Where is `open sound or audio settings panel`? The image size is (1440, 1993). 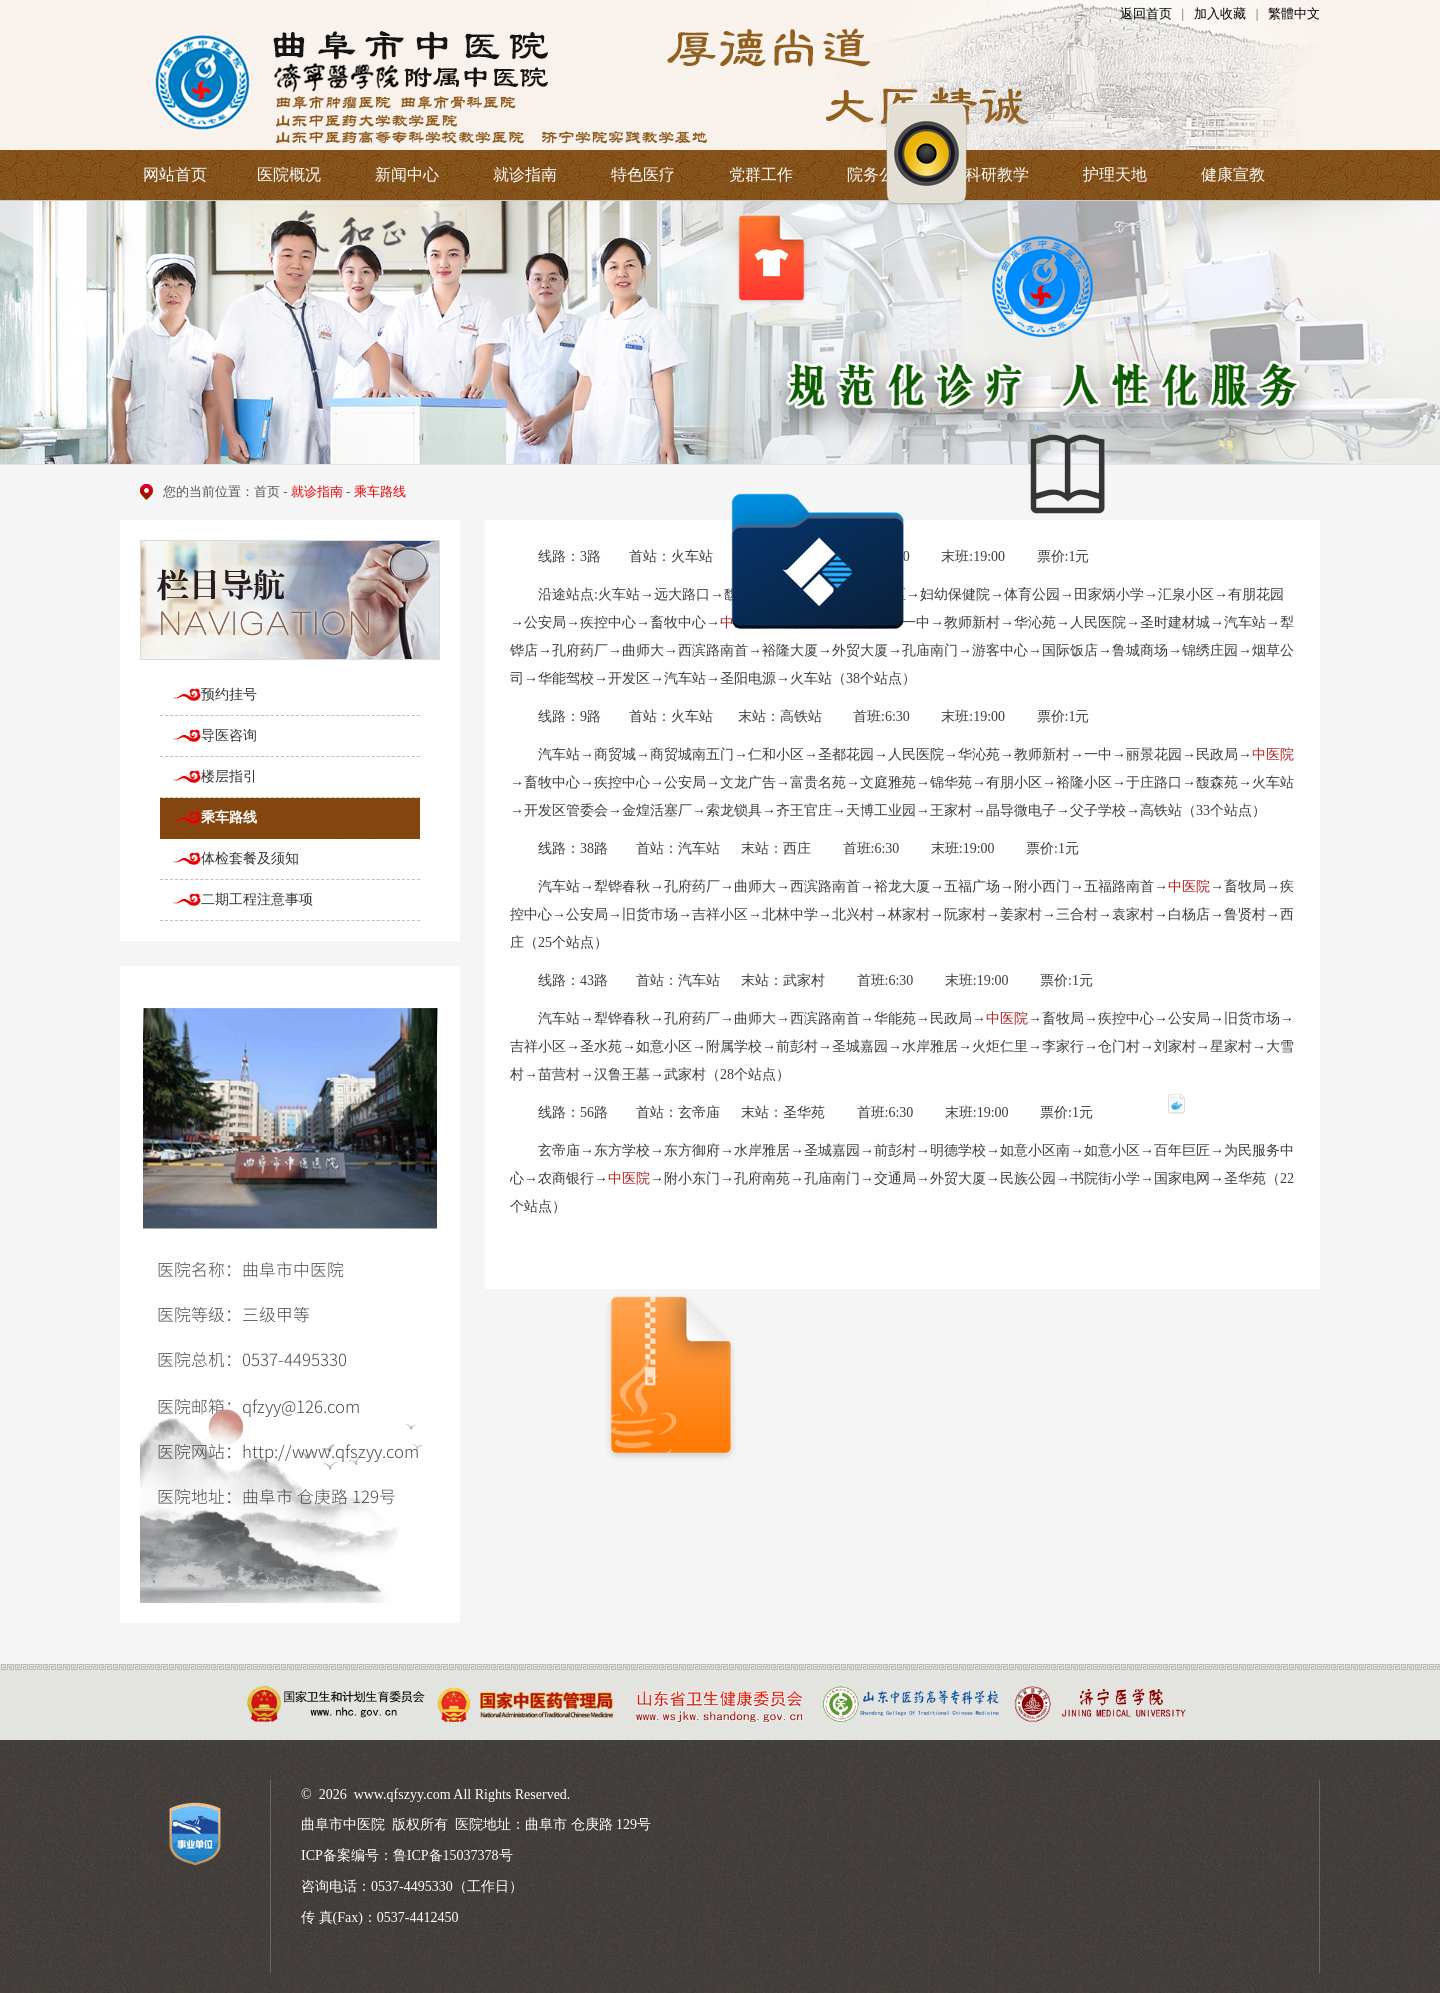 open sound or audio settings panel is located at coordinates (926, 153).